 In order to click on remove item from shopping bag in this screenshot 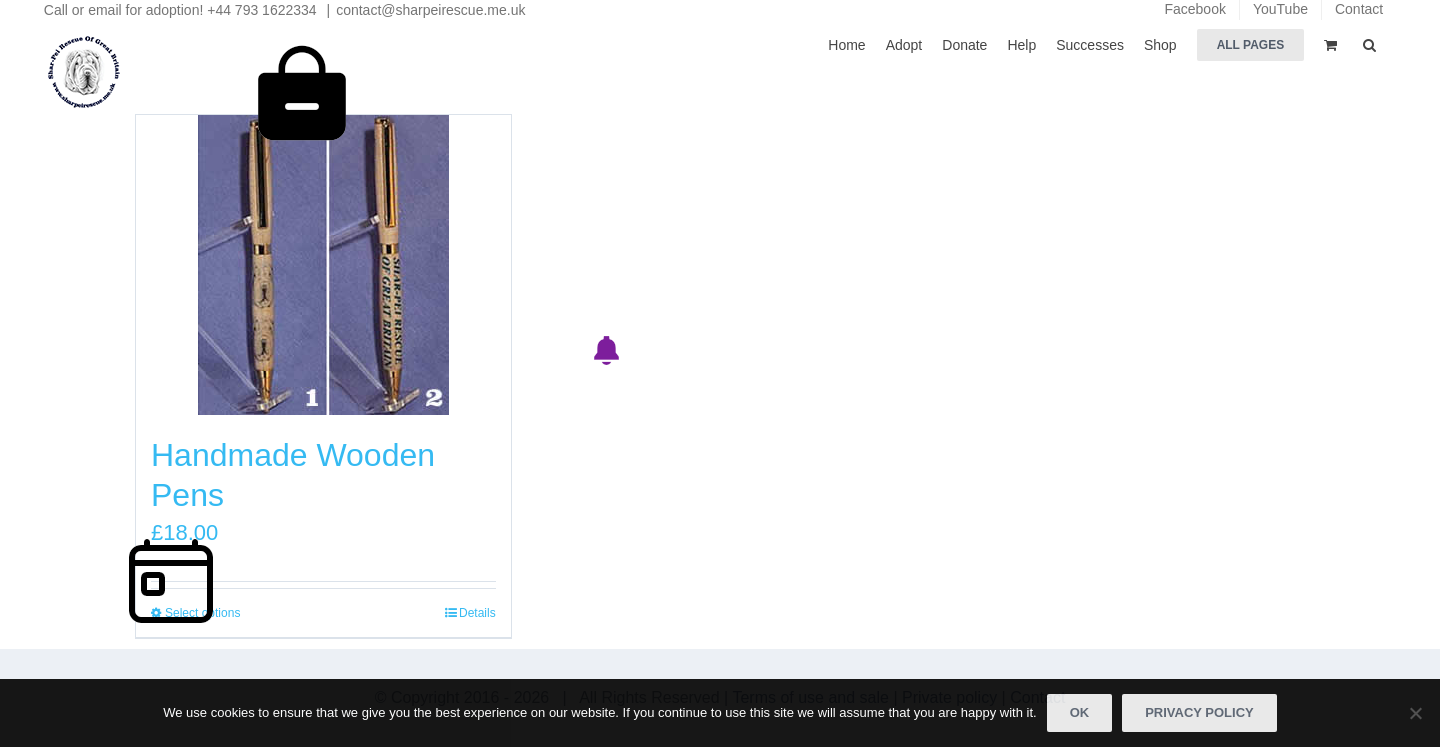, I will do `click(302, 93)`.